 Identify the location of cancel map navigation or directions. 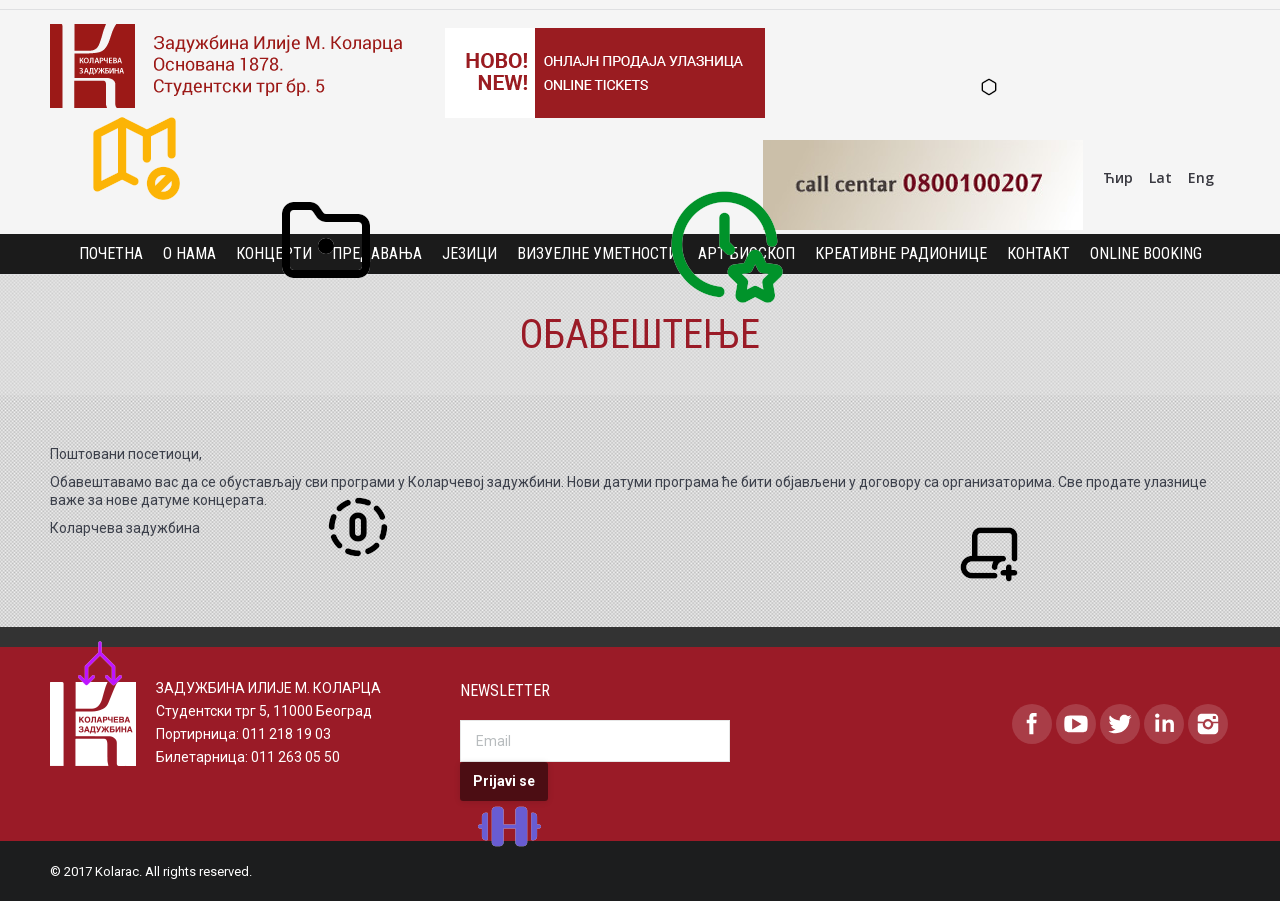
(134, 154).